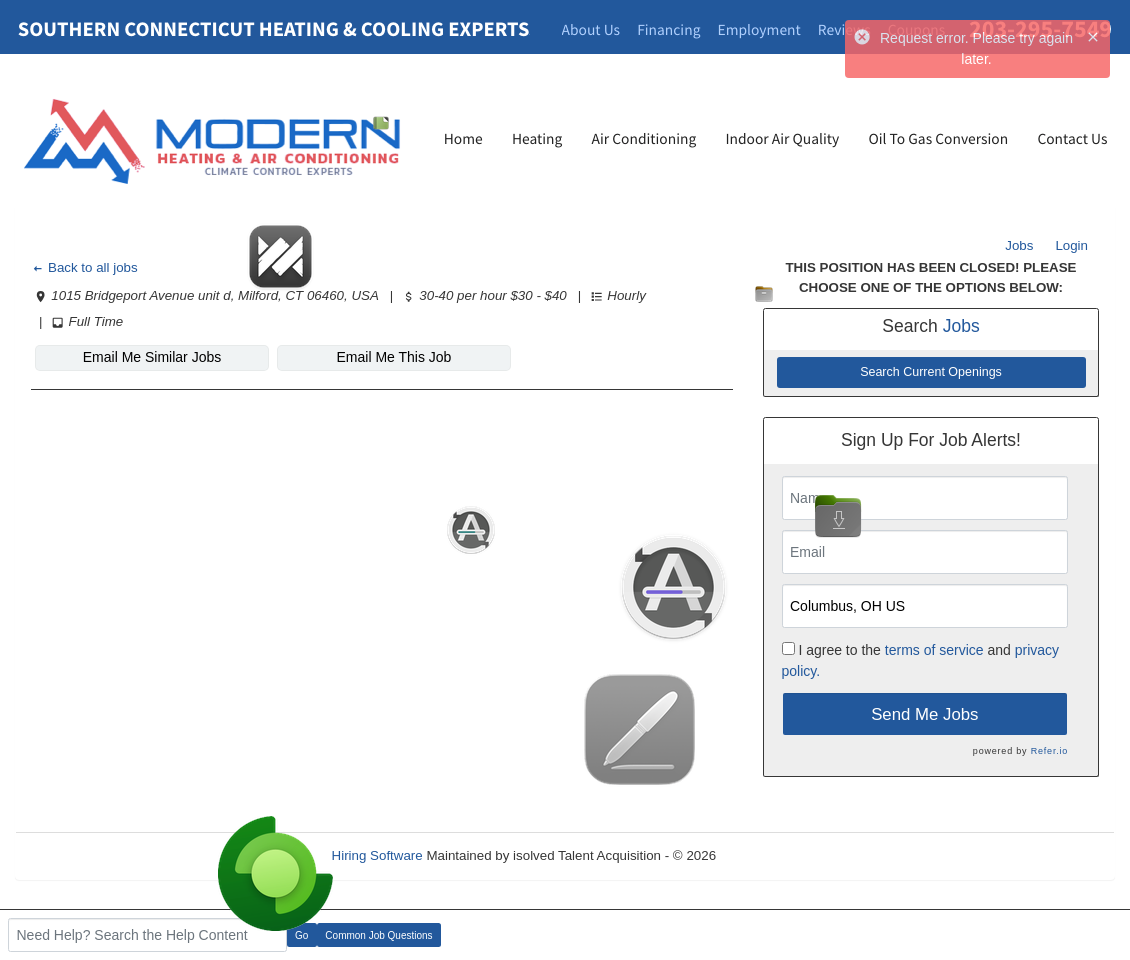 This screenshot has height=960, width=1130. What do you see at coordinates (275, 873) in the screenshot?
I see `open insights app` at bounding box center [275, 873].